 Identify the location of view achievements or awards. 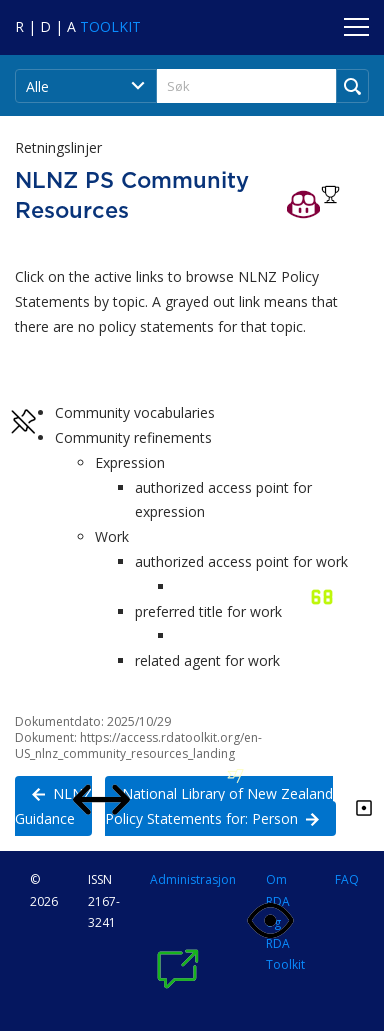
(330, 194).